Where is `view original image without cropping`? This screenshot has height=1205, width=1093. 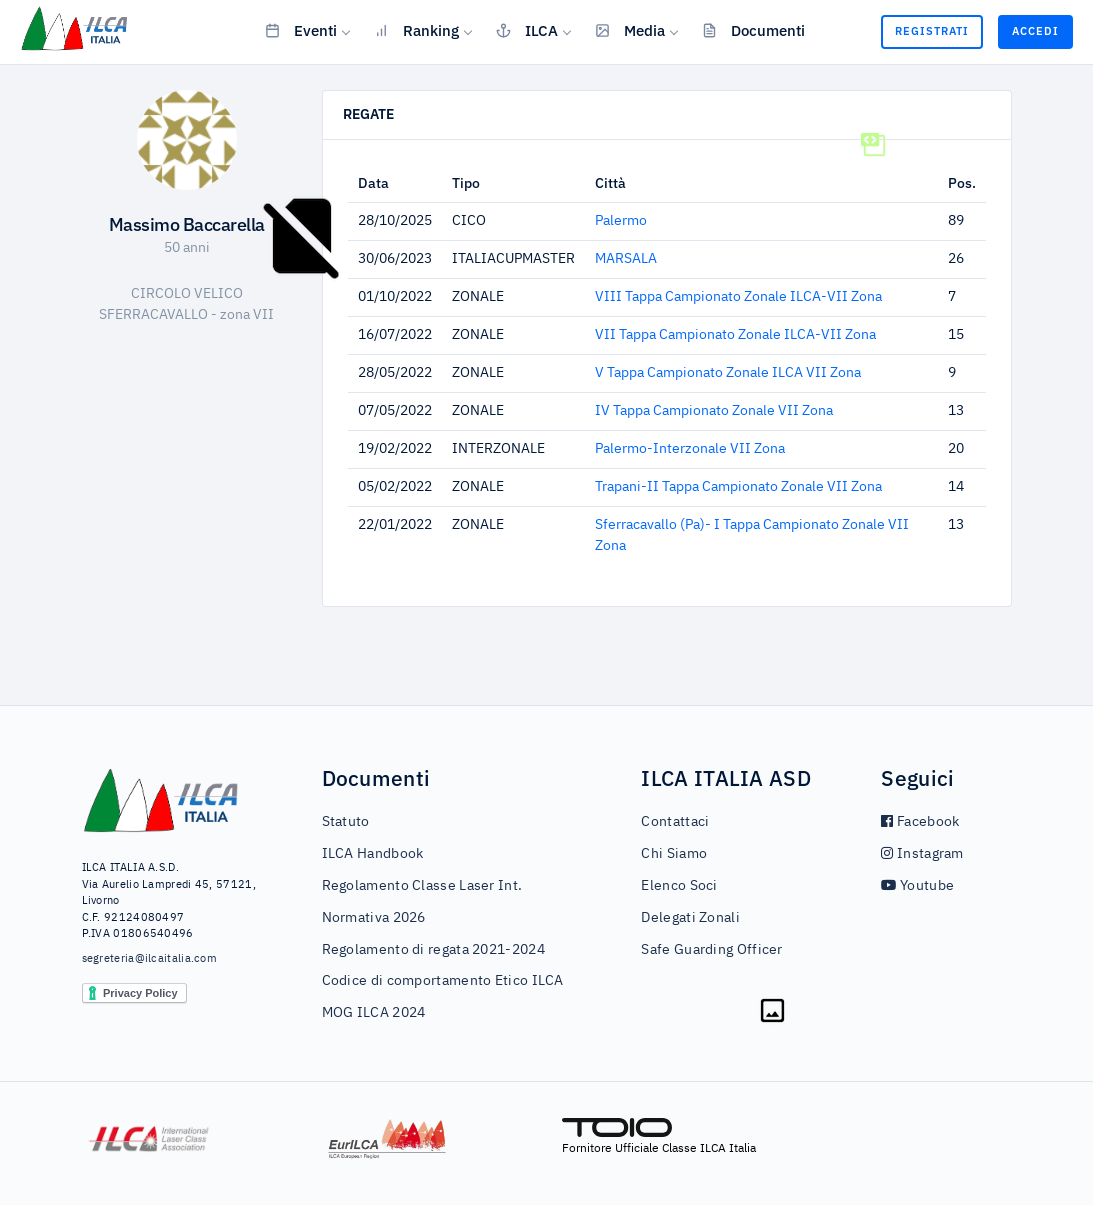 view original image without cropping is located at coordinates (772, 1010).